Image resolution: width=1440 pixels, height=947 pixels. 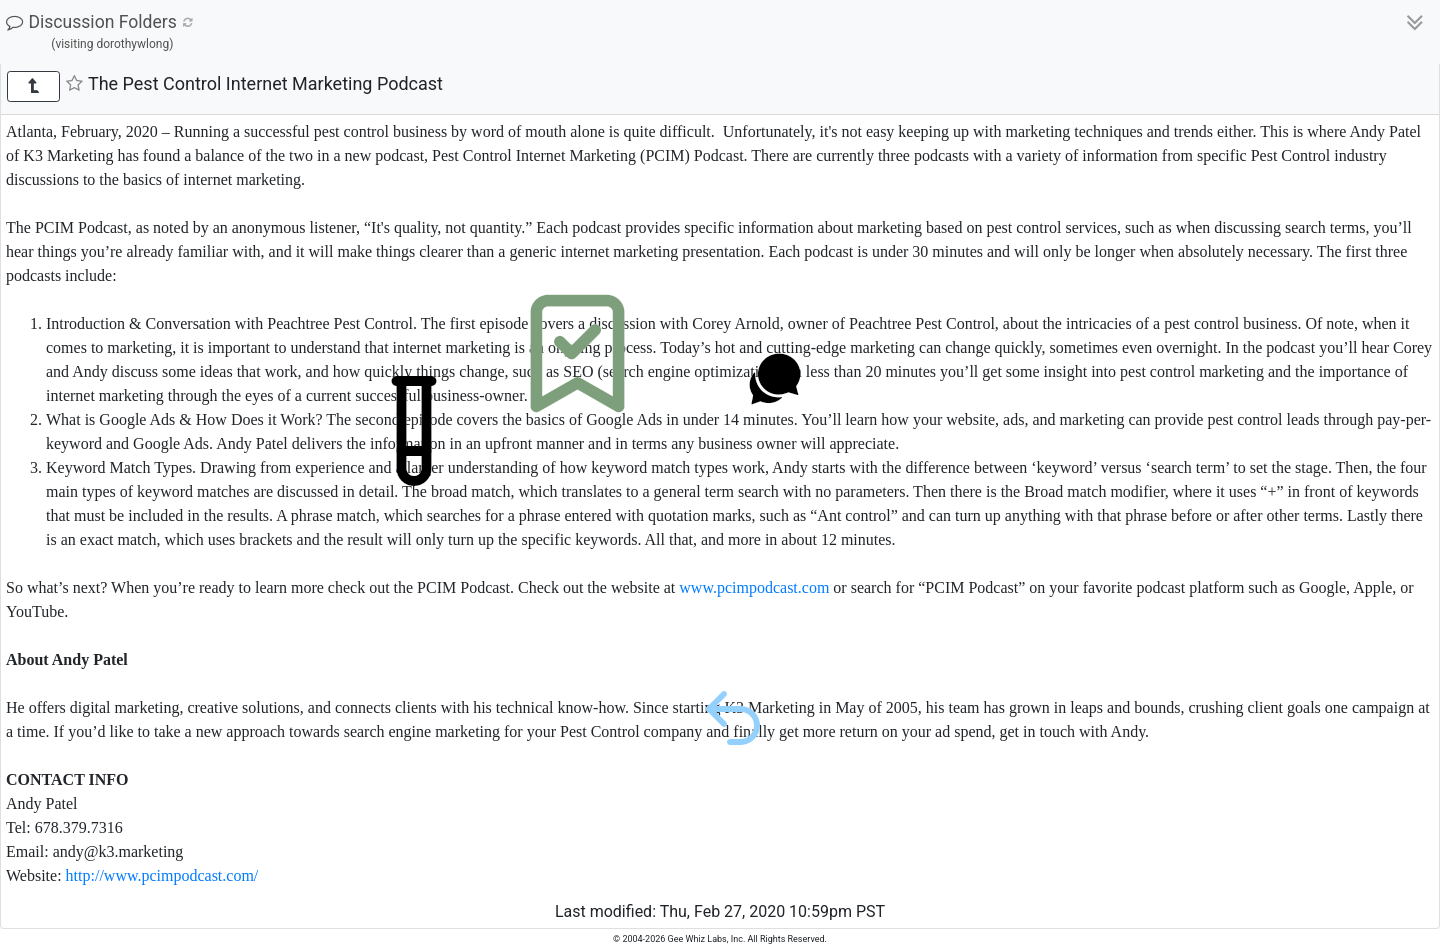 What do you see at coordinates (577, 353) in the screenshot?
I see `item successfully bookmarked` at bounding box center [577, 353].